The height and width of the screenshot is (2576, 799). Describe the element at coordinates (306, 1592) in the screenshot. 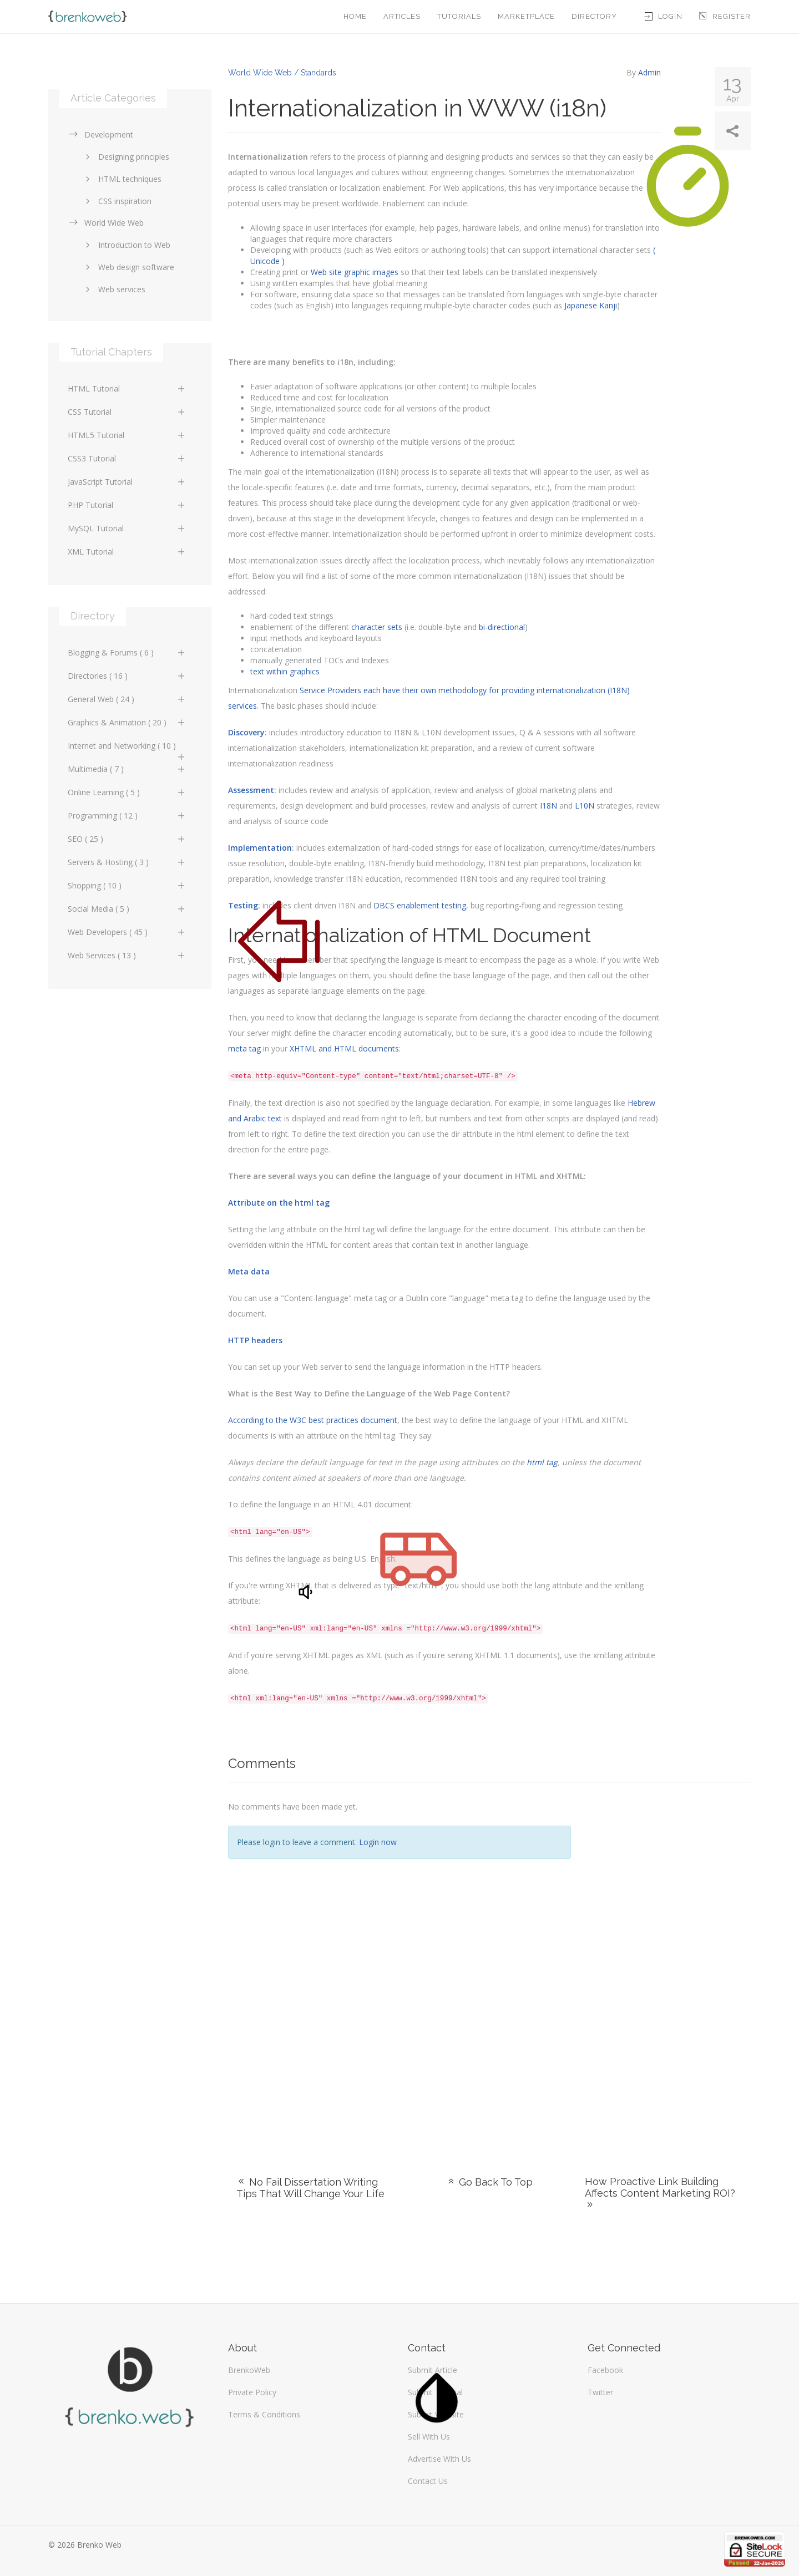

I see `volume set to low` at that location.